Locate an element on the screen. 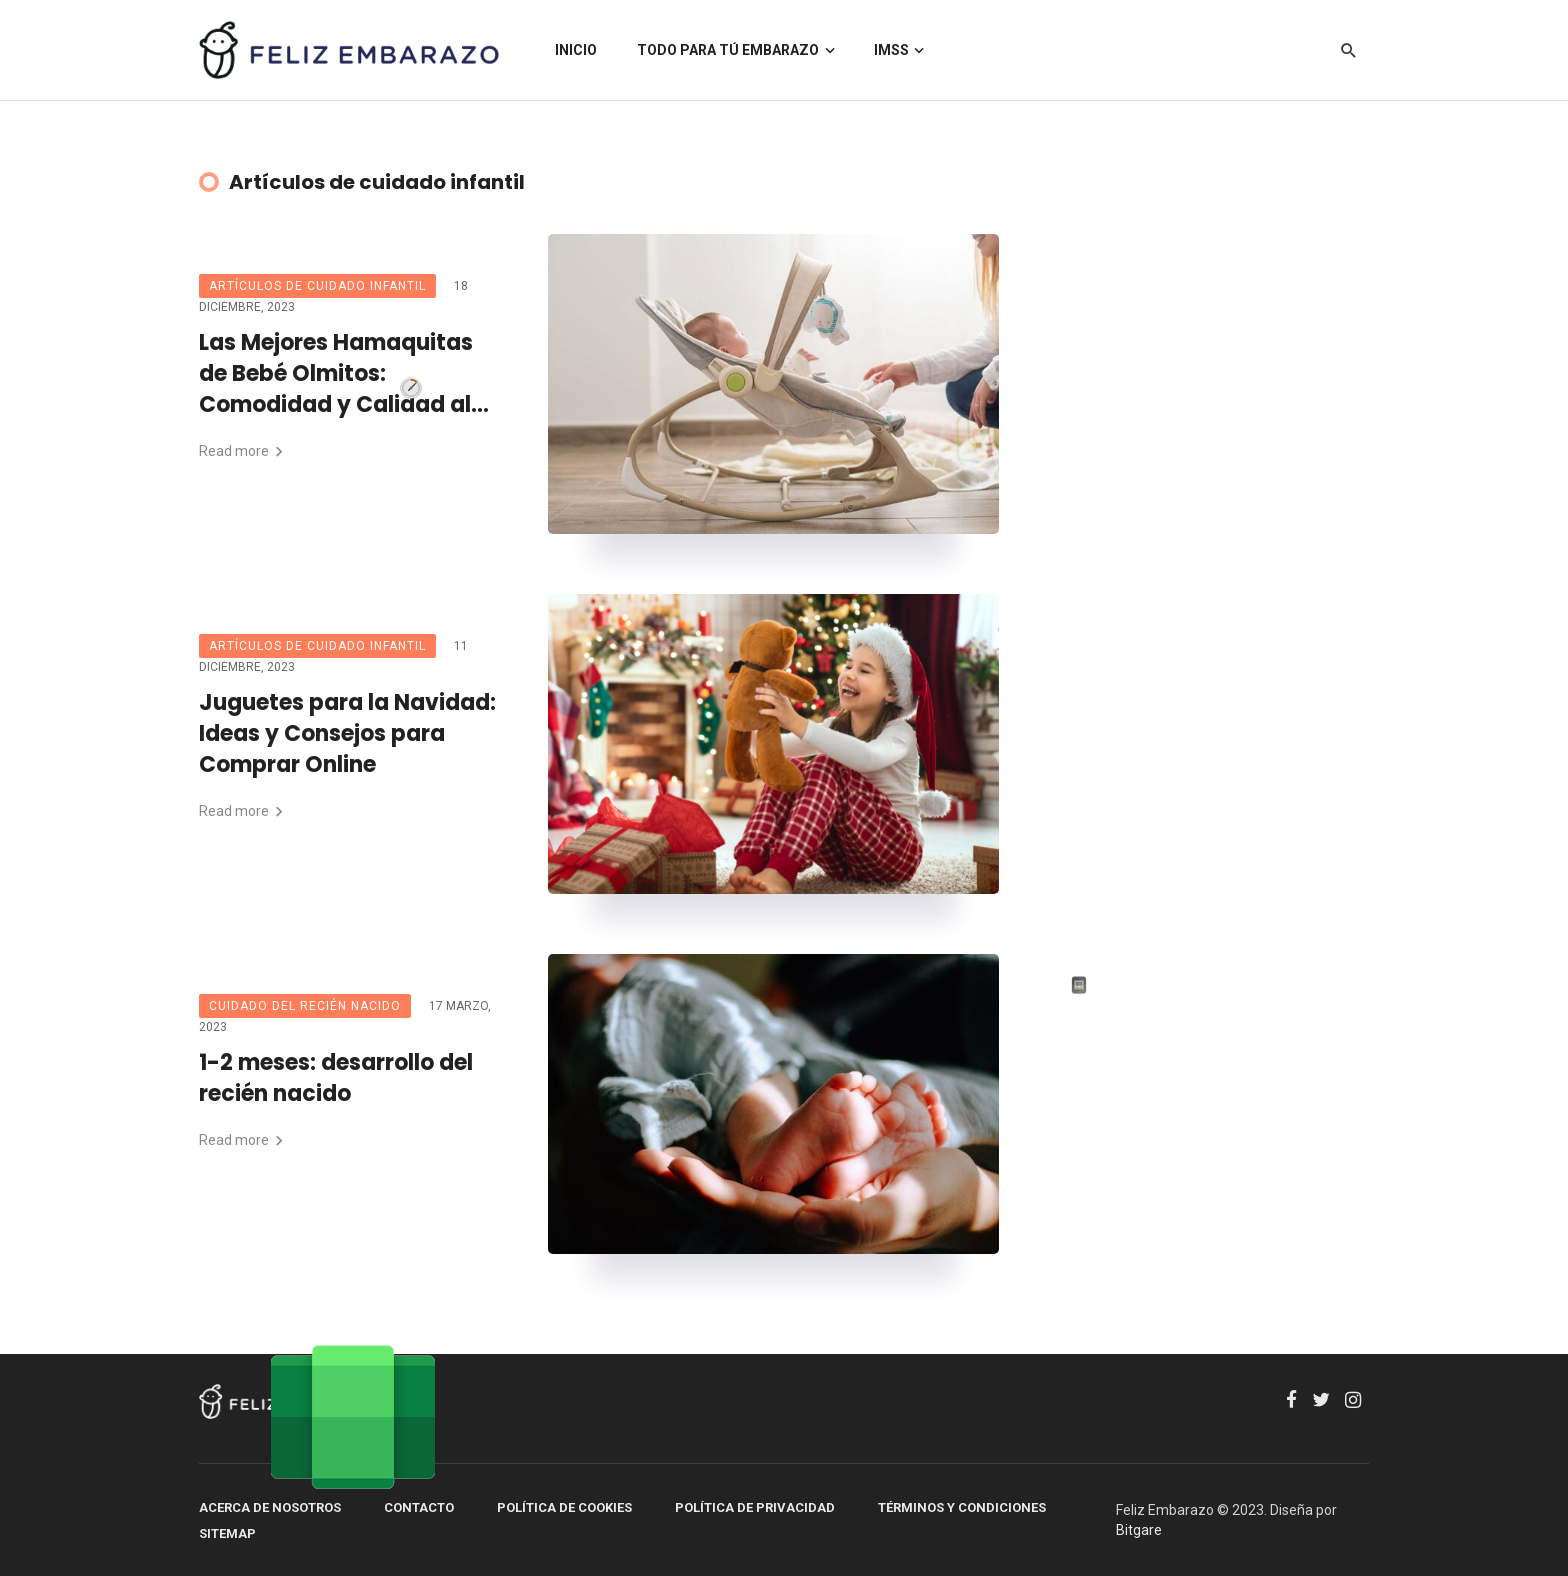 This screenshot has height=1576, width=1568. a sega genesis ROM file is located at coordinates (1079, 985).